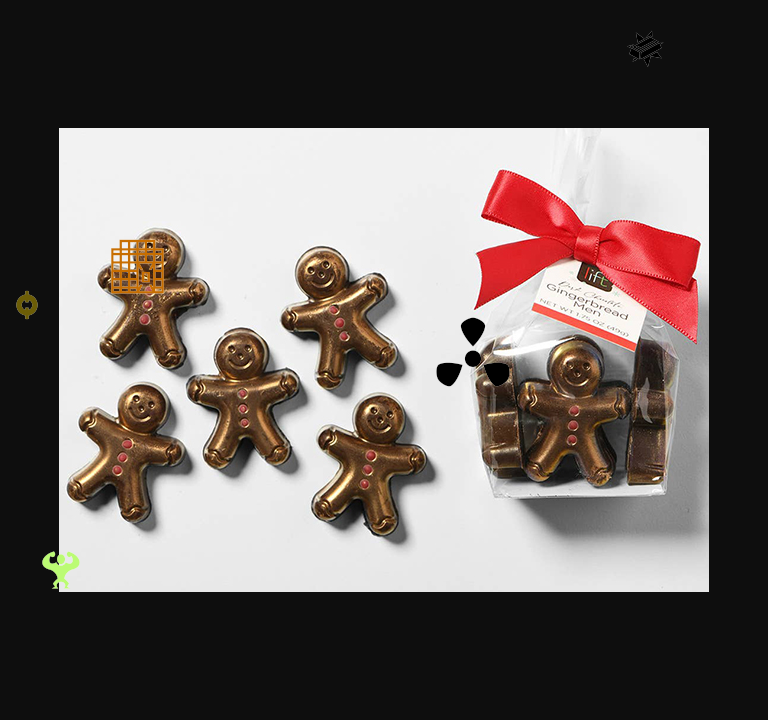 This screenshot has height=720, width=768. Describe the element at coordinates (645, 48) in the screenshot. I see `view in-game currency or gold balance` at that location.